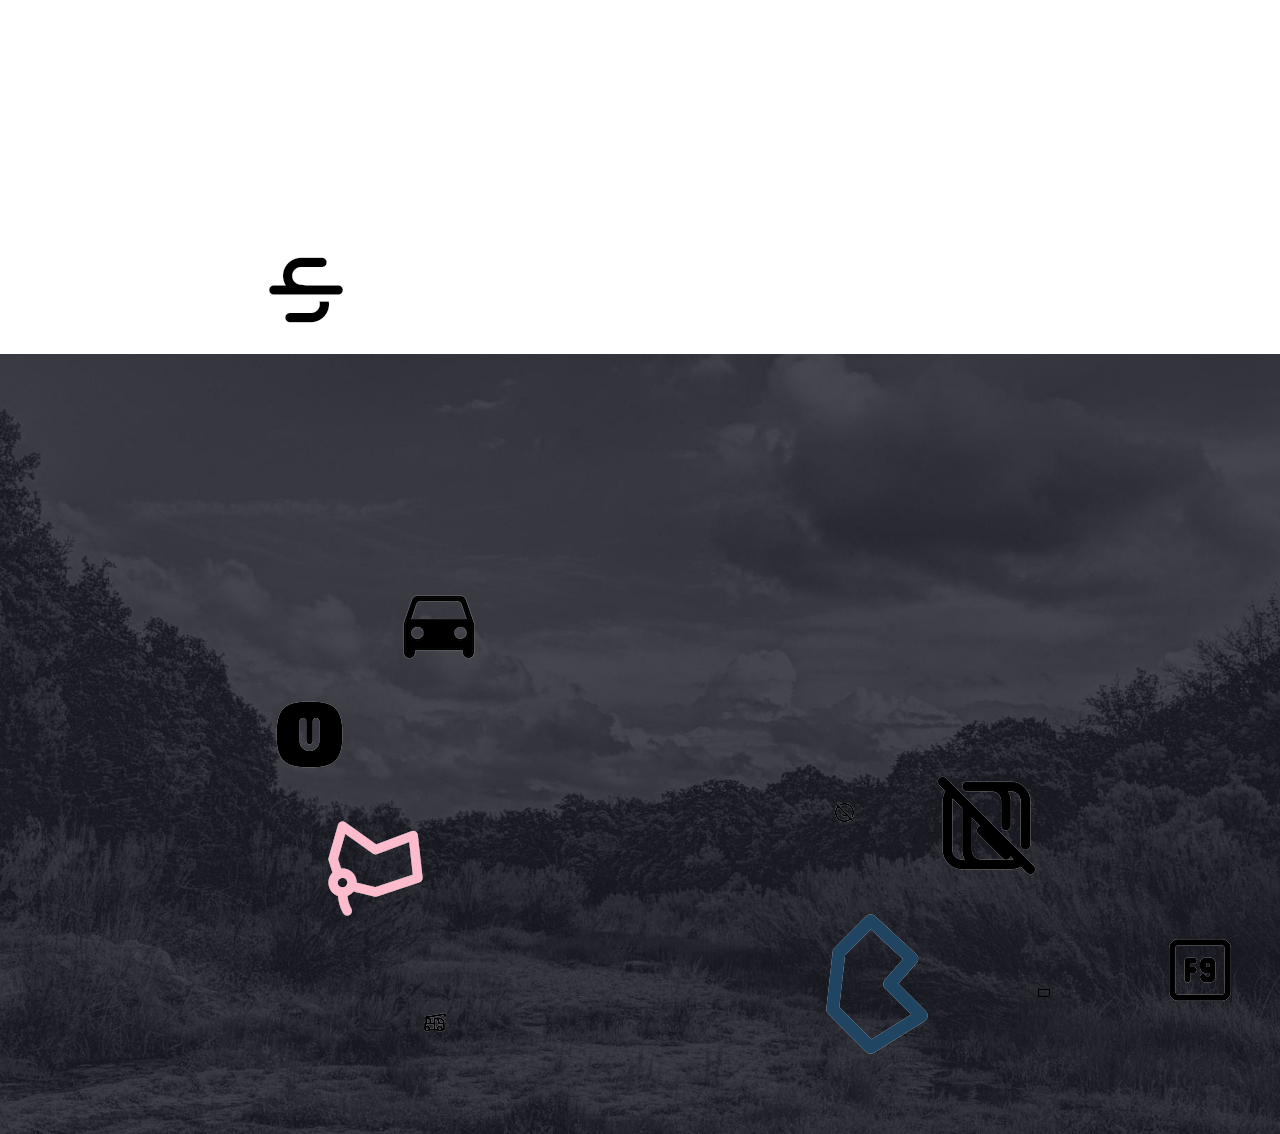 This screenshot has height=1134, width=1280. I want to click on get driving directions, so click(439, 623).